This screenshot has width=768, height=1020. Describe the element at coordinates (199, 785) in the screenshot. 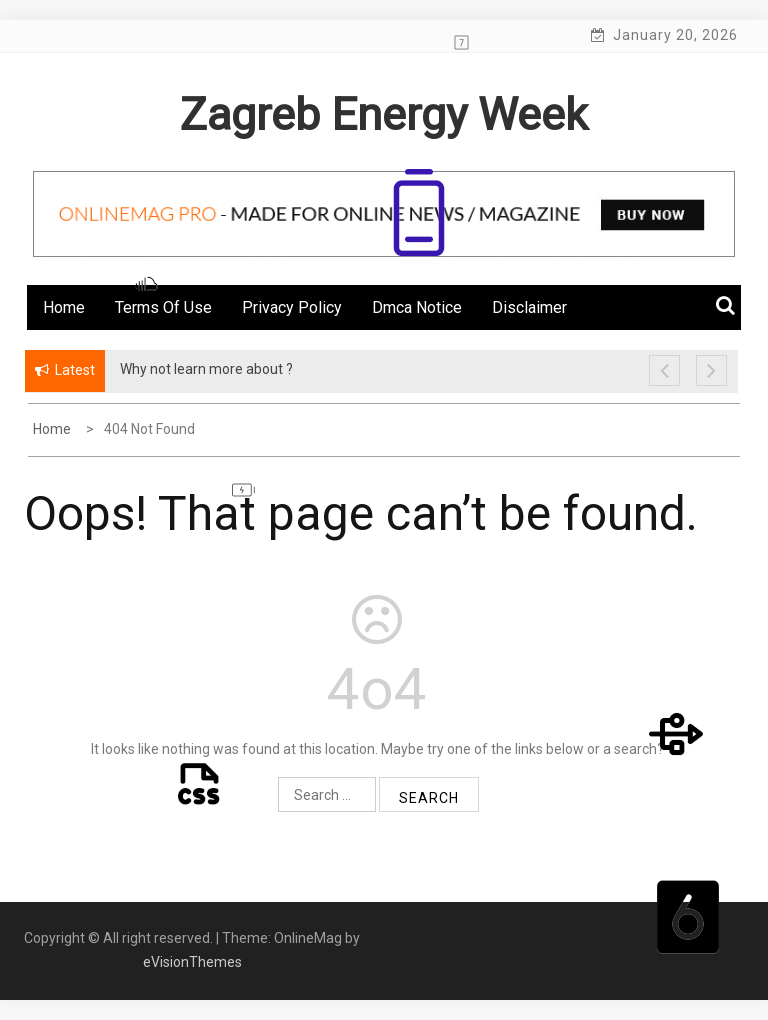

I see `open a CSS stylesheet file` at that location.